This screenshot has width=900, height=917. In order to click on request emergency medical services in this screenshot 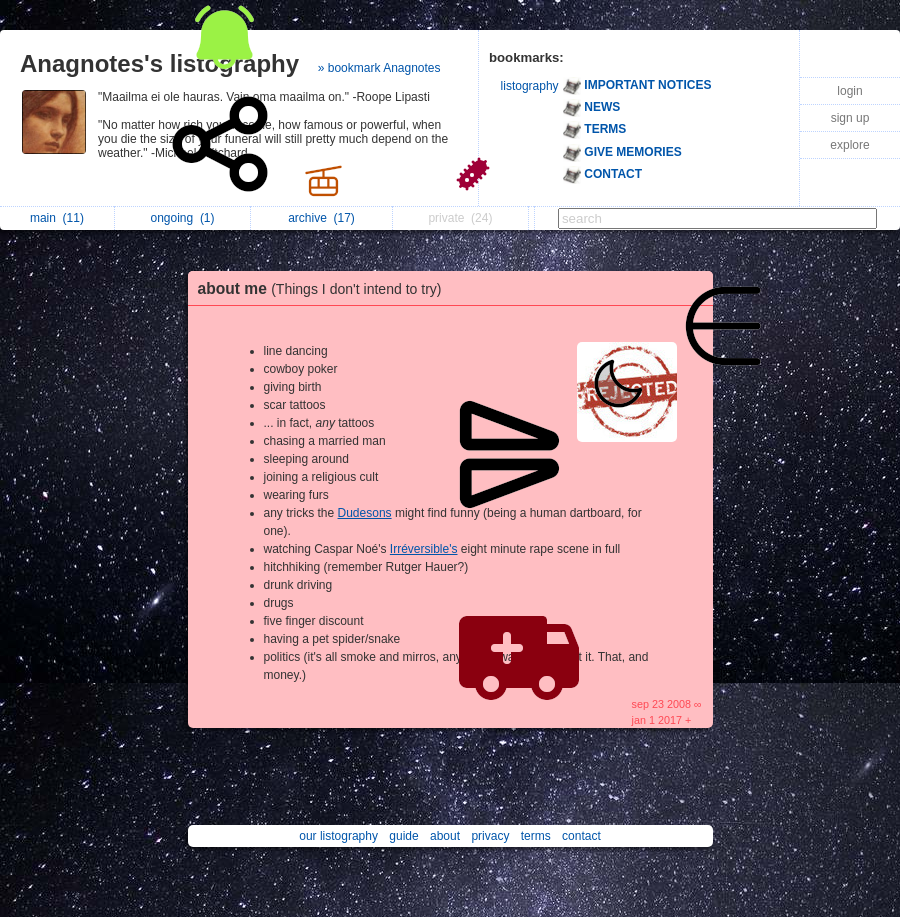, I will do `click(515, 652)`.